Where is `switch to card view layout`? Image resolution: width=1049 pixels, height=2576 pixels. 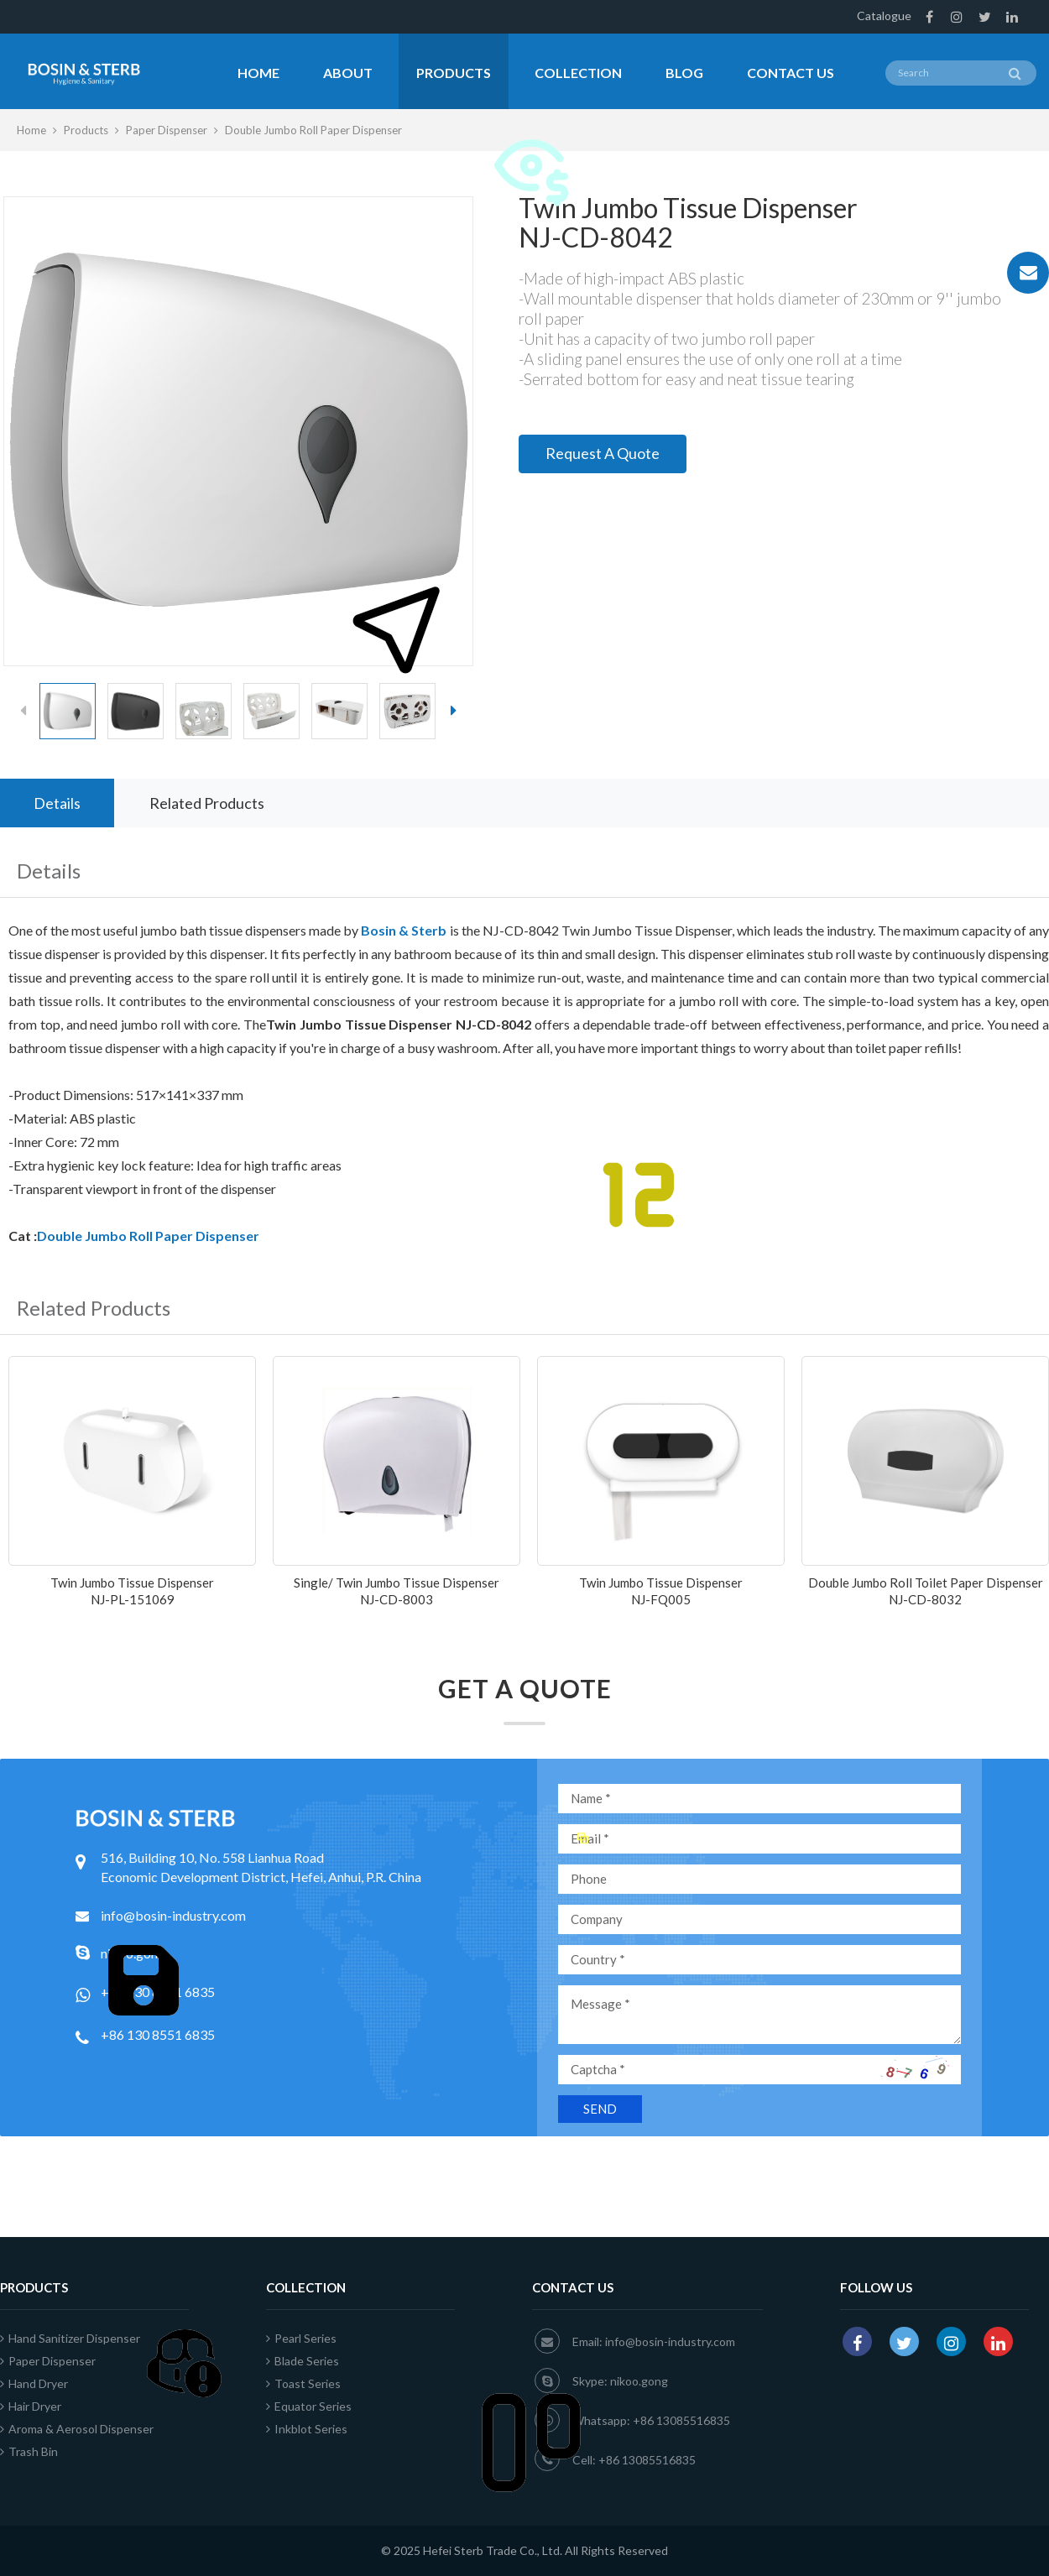 switch to card view layout is located at coordinates (531, 2443).